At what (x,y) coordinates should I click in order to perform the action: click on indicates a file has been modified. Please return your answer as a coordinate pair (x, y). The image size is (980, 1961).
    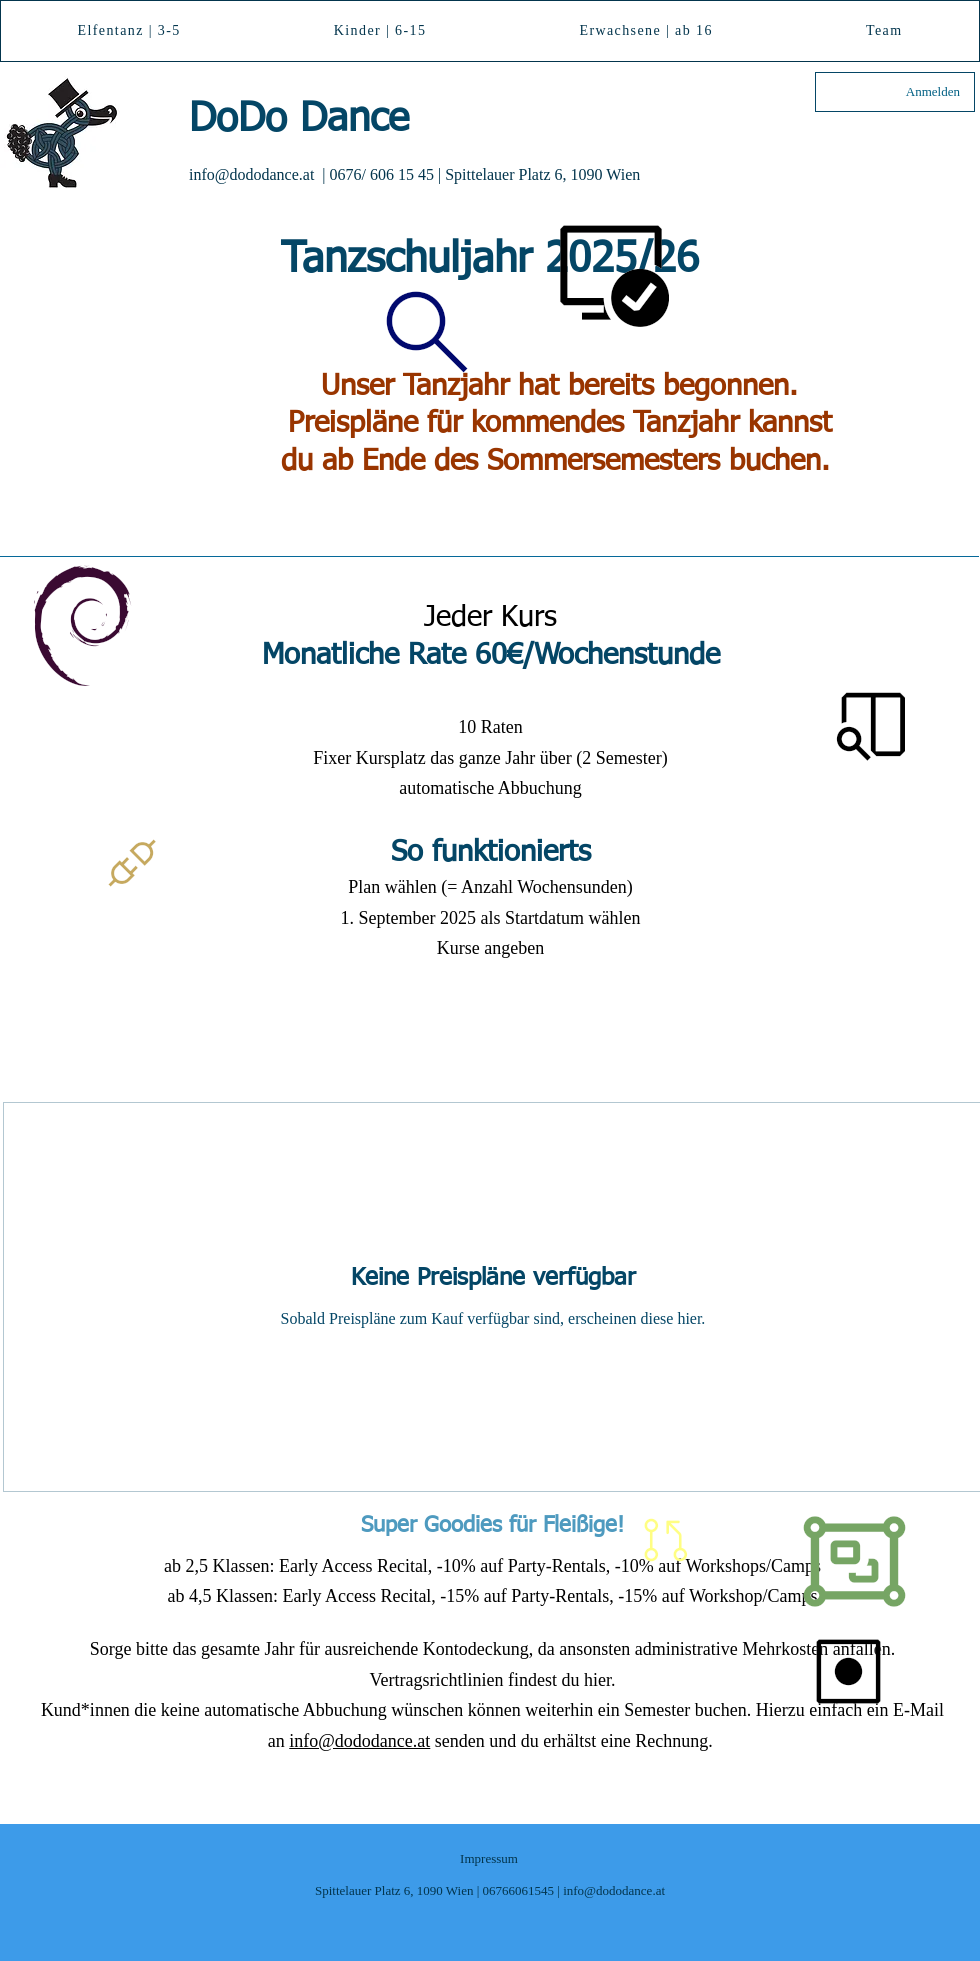
    Looking at the image, I should click on (848, 1671).